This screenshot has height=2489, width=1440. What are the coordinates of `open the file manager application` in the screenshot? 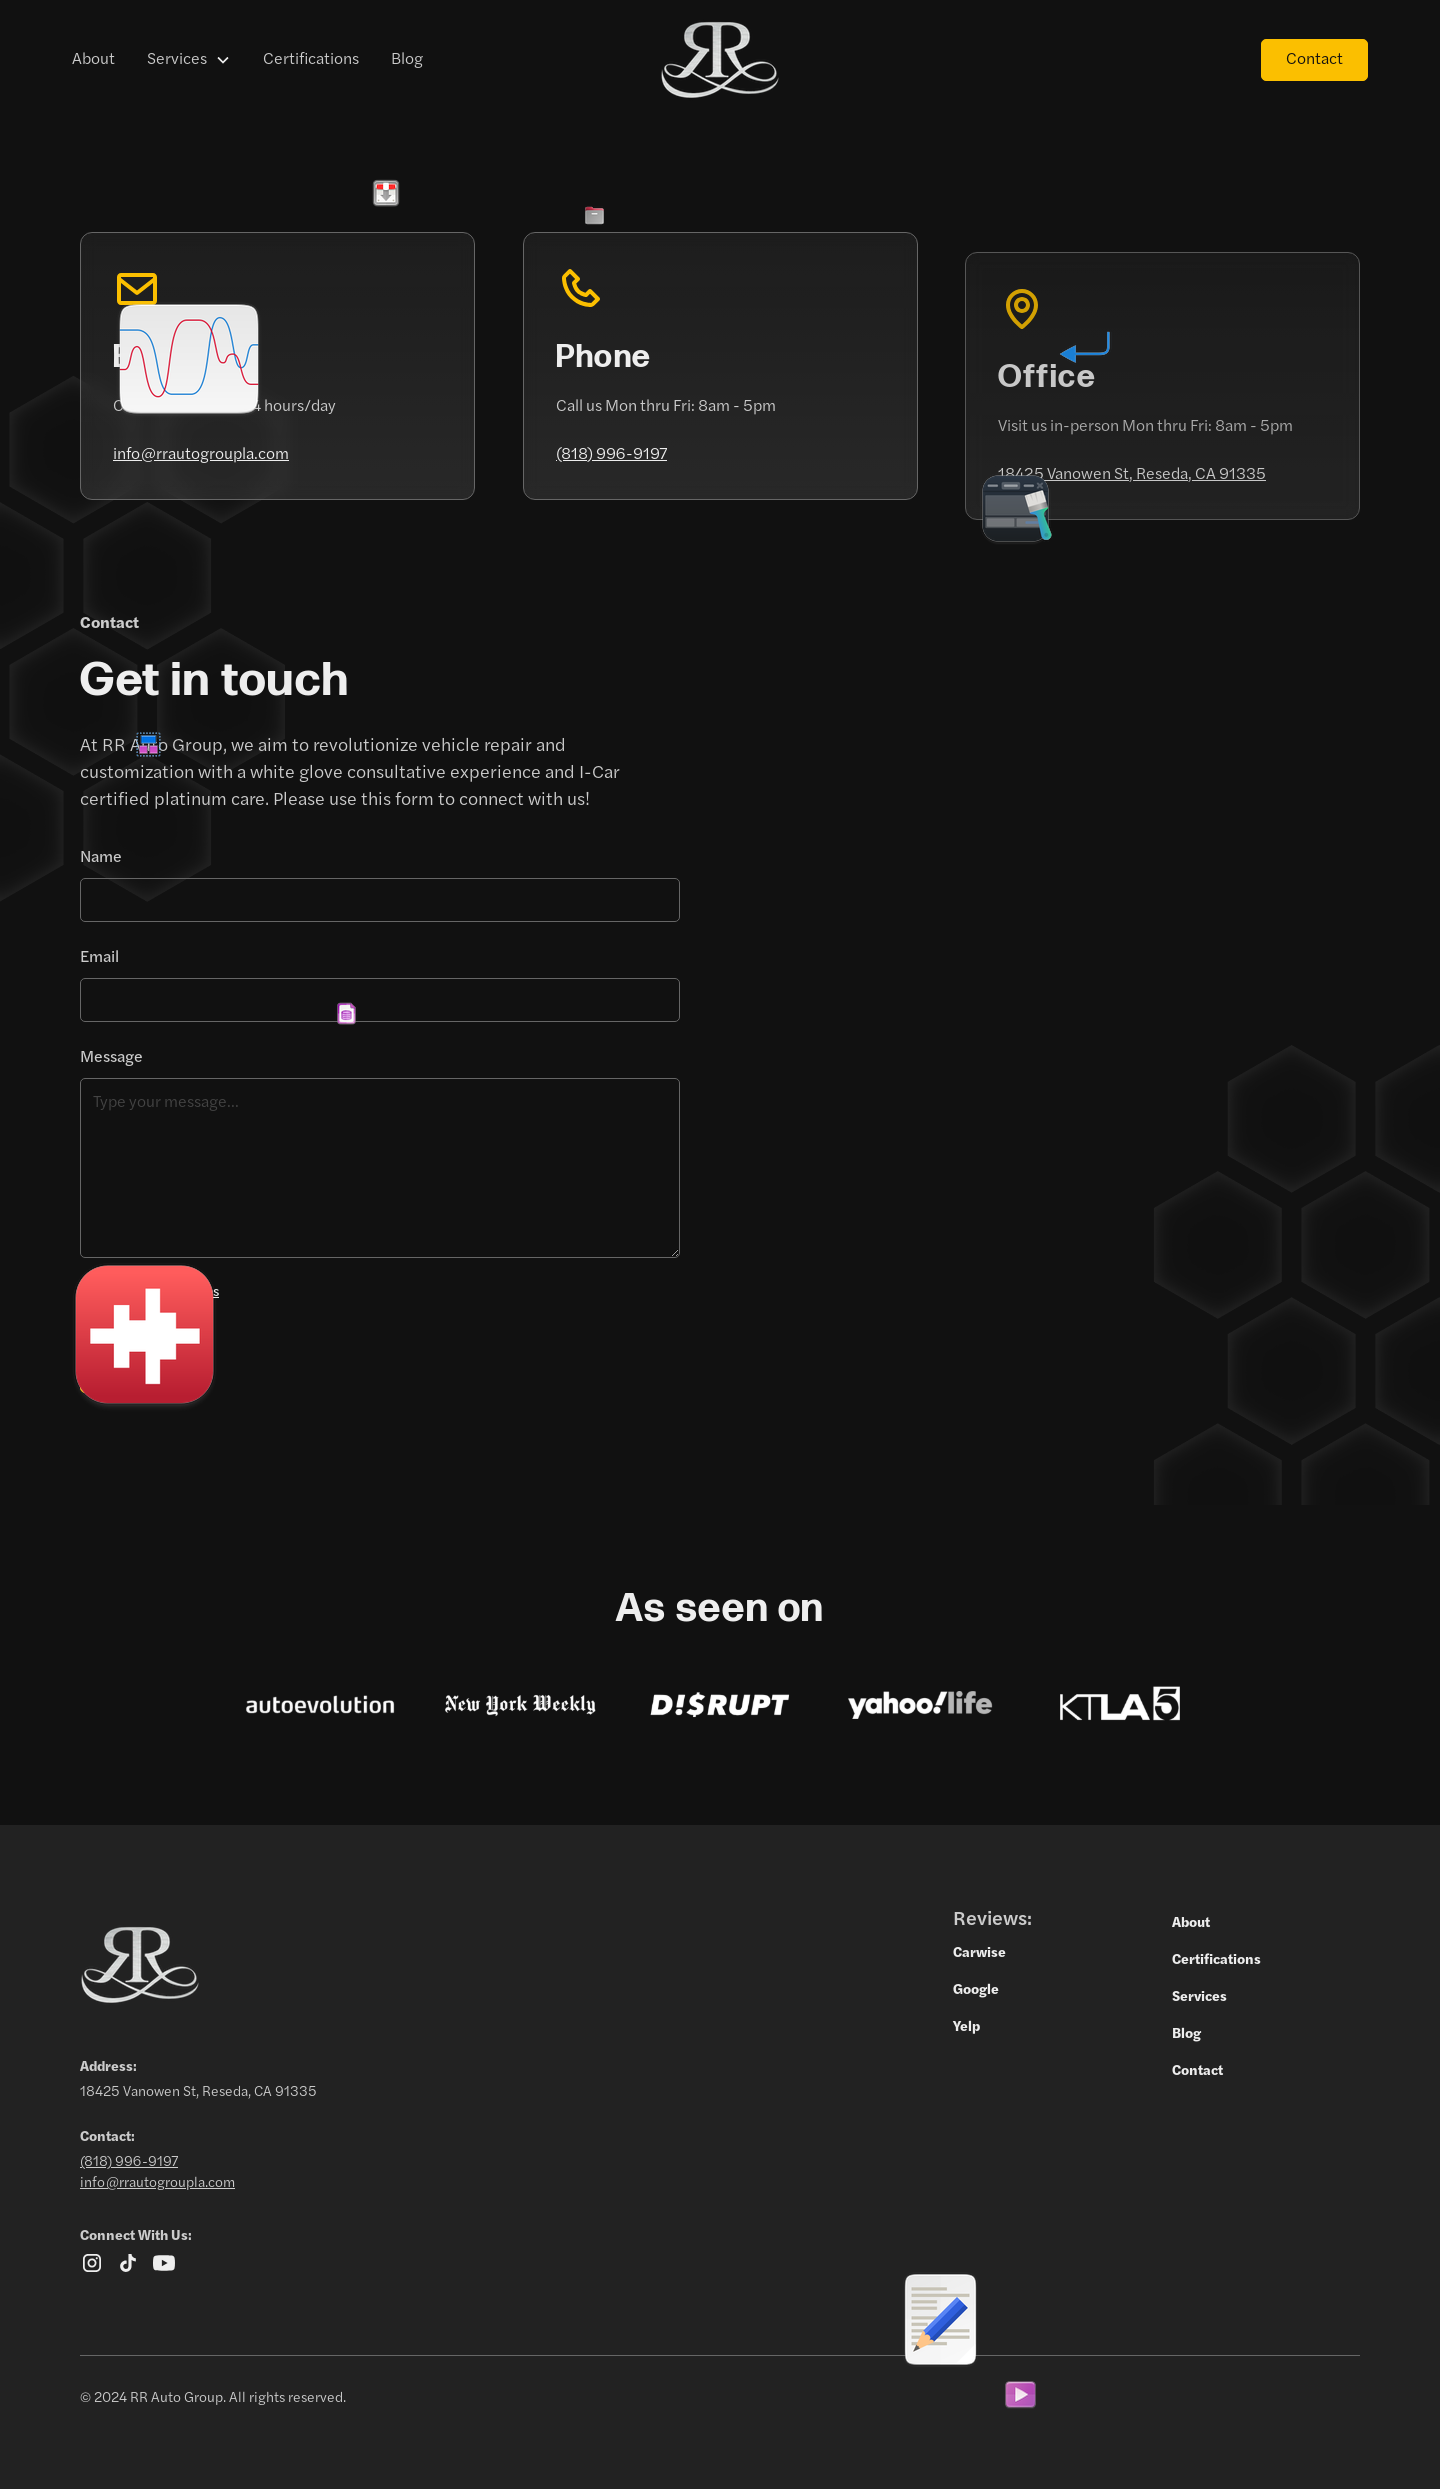 It's located at (594, 215).